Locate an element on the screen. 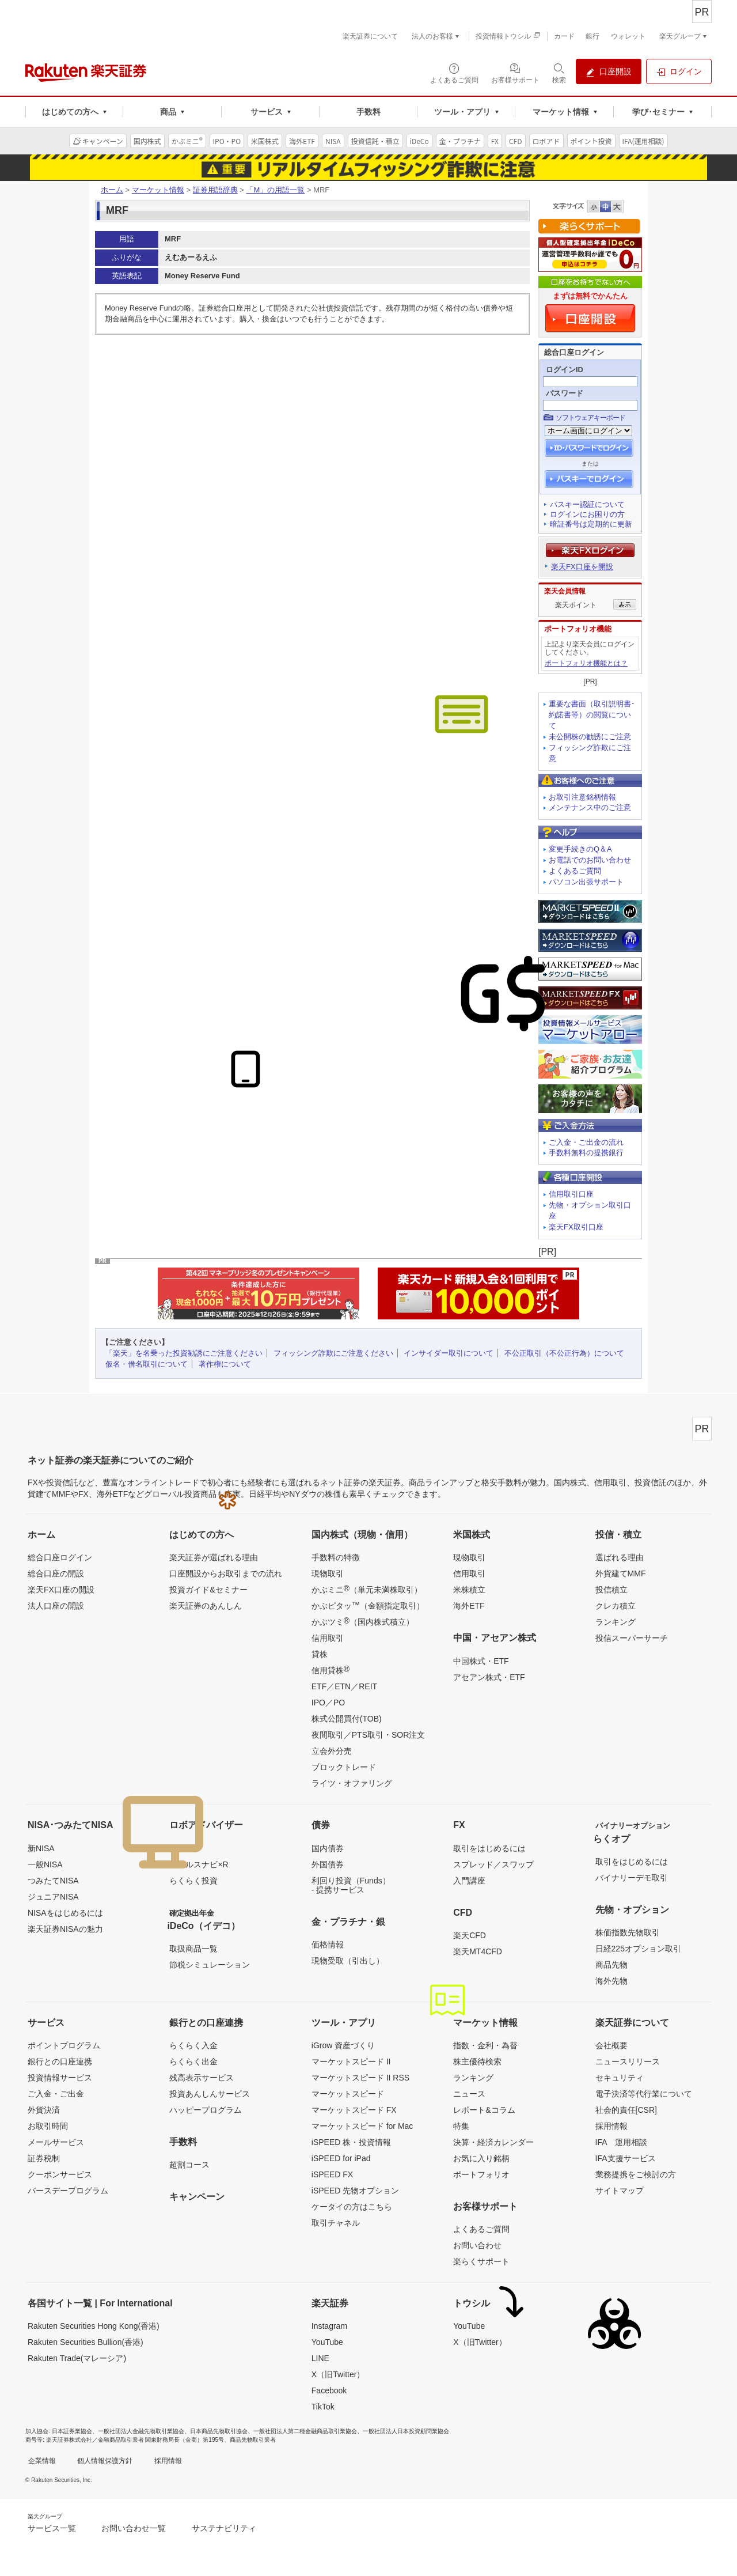  switch to desktop view is located at coordinates (163, 1832).